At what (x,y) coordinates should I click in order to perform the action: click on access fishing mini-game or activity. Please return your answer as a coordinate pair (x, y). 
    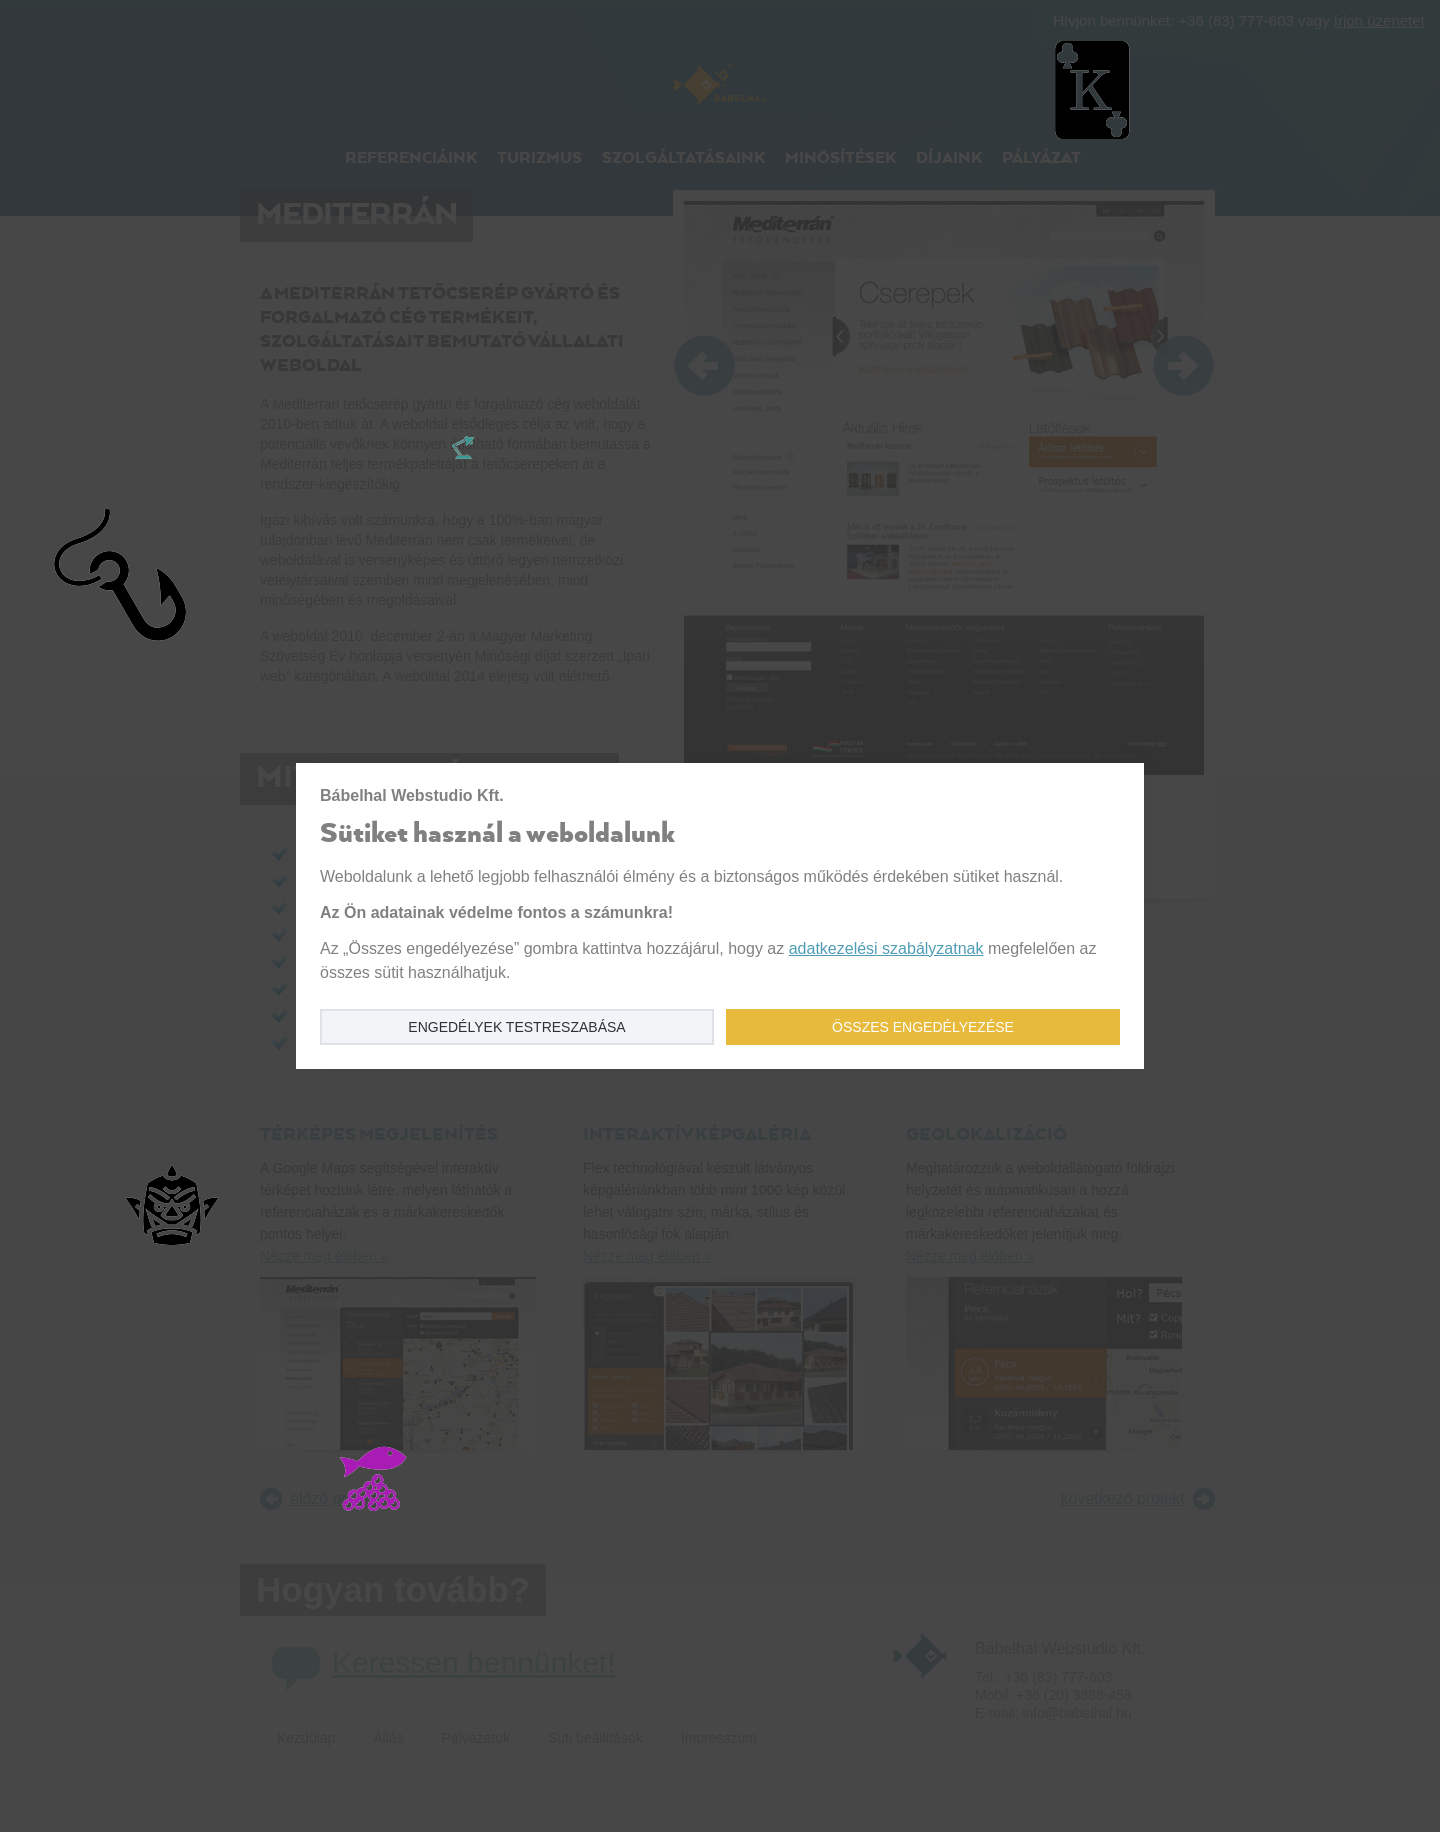
    Looking at the image, I should click on (121, 575).